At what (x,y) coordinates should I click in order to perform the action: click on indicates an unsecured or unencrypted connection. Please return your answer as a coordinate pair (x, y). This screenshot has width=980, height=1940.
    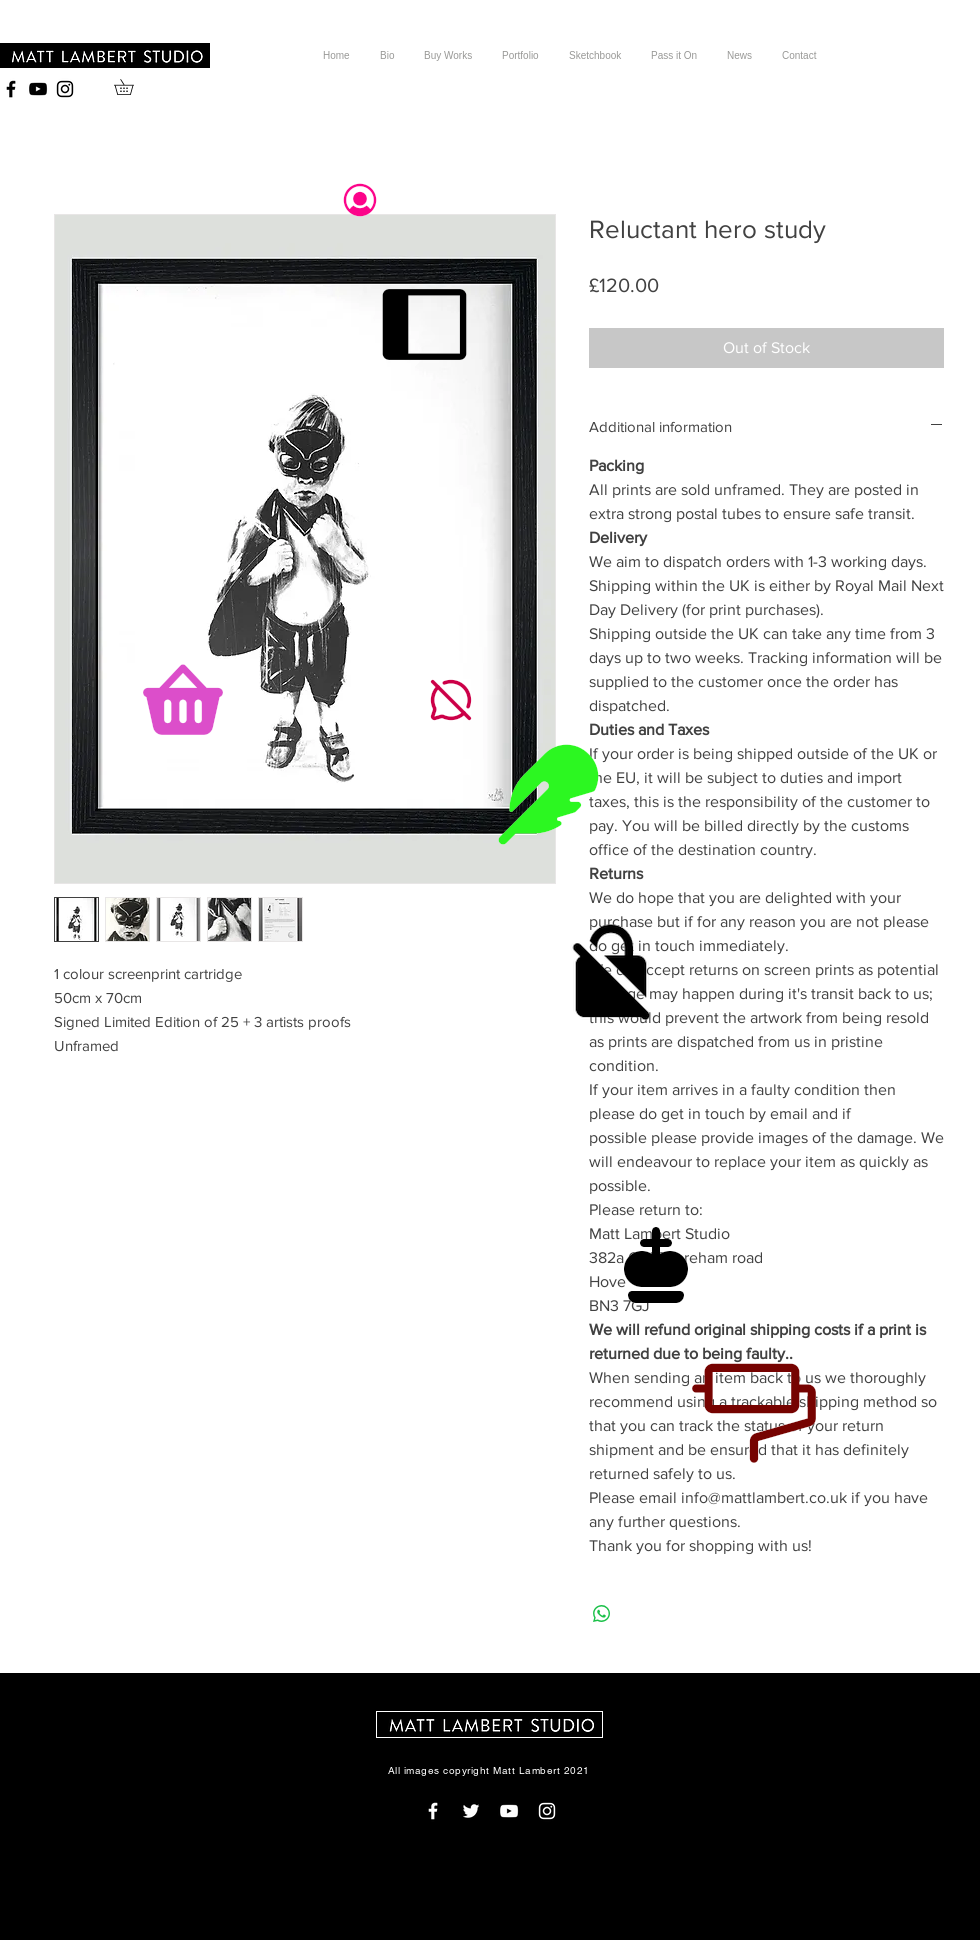
    Looking at the image, I should click on (611, 973).